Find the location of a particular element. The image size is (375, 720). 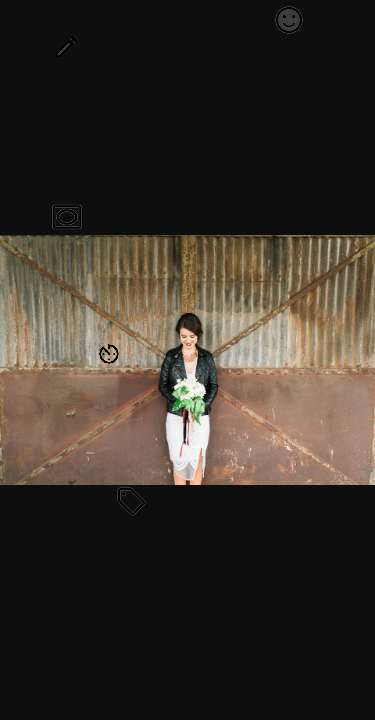

add an emoji or reaction to a message is located at coordinates (289, 20).